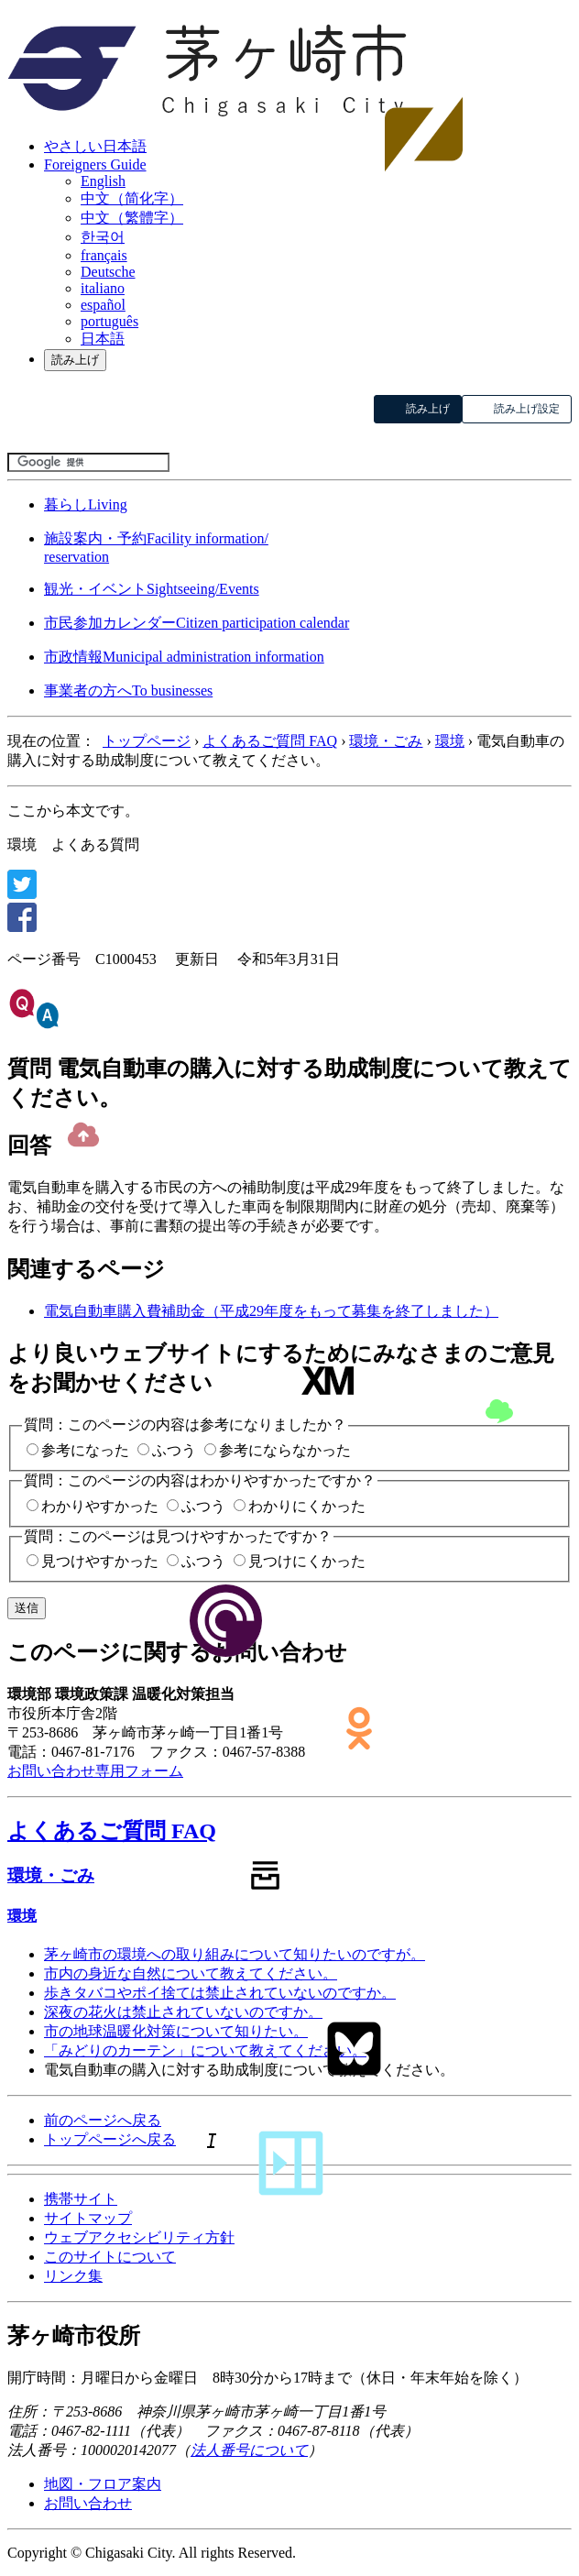  I want to click on apply italic formatting to selected text, so click(212, 2141).